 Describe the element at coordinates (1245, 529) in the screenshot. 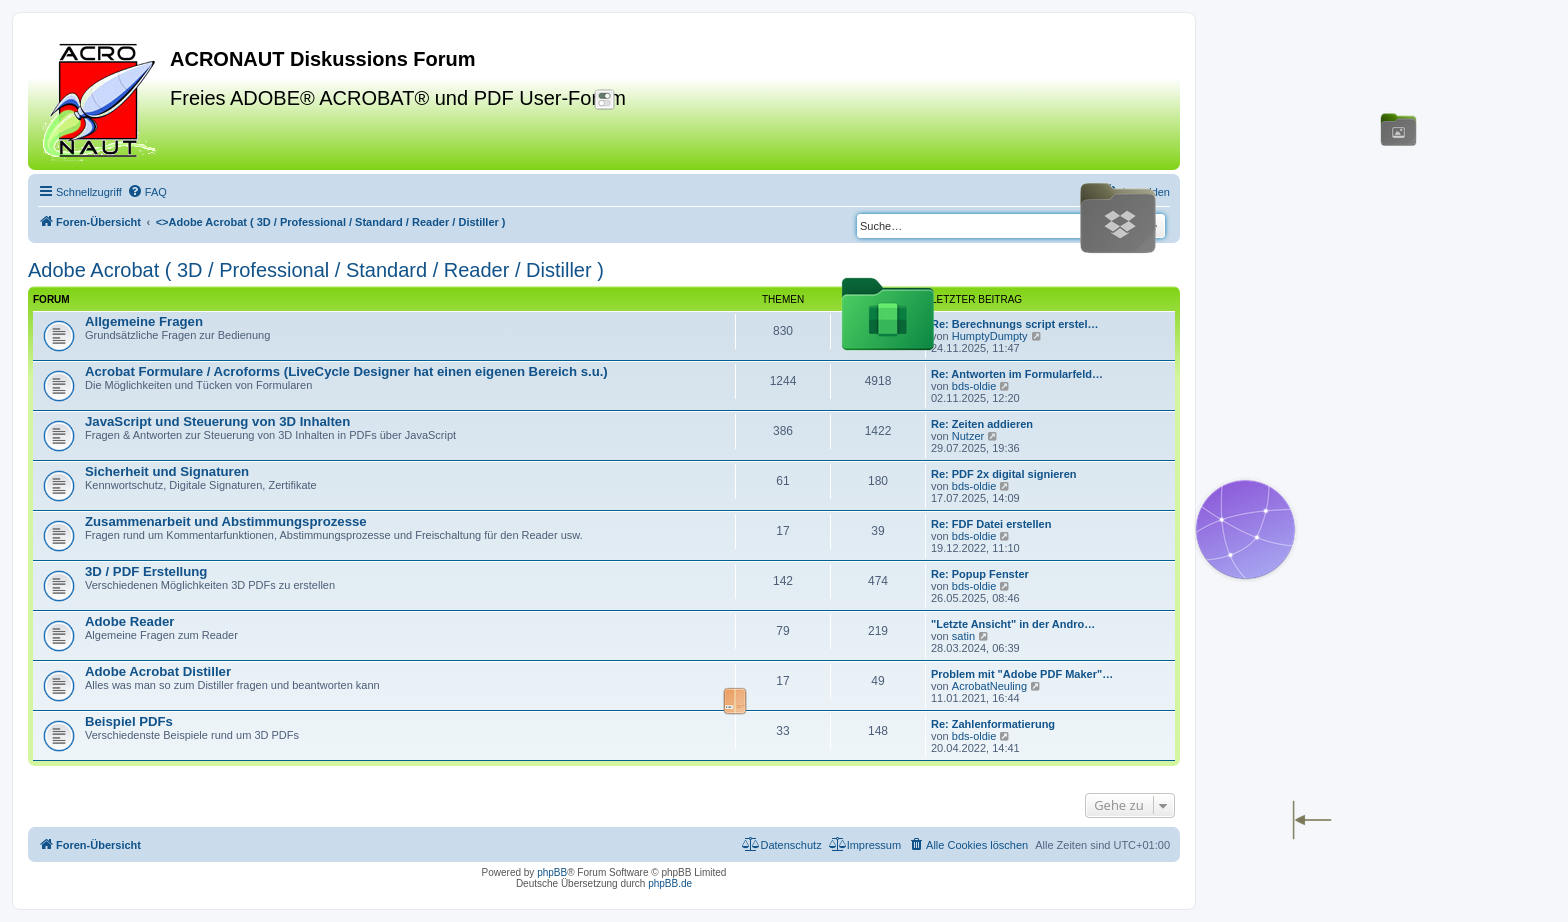

I see `access network workgroup or shared resources` at that location.